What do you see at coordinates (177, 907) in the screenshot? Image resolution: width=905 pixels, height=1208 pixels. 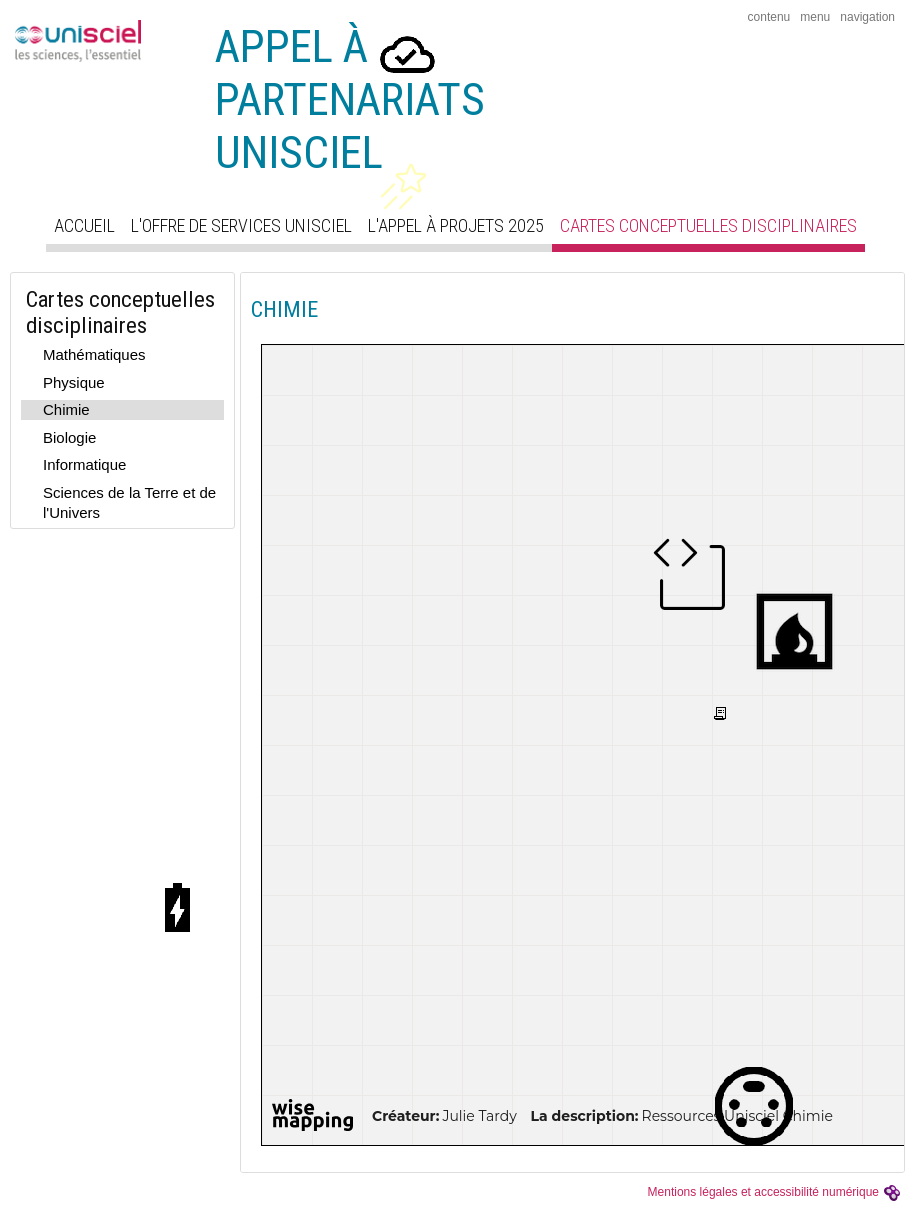 I see `indicates battery is fully charged while connected to power` at bounding box center [177, 907].